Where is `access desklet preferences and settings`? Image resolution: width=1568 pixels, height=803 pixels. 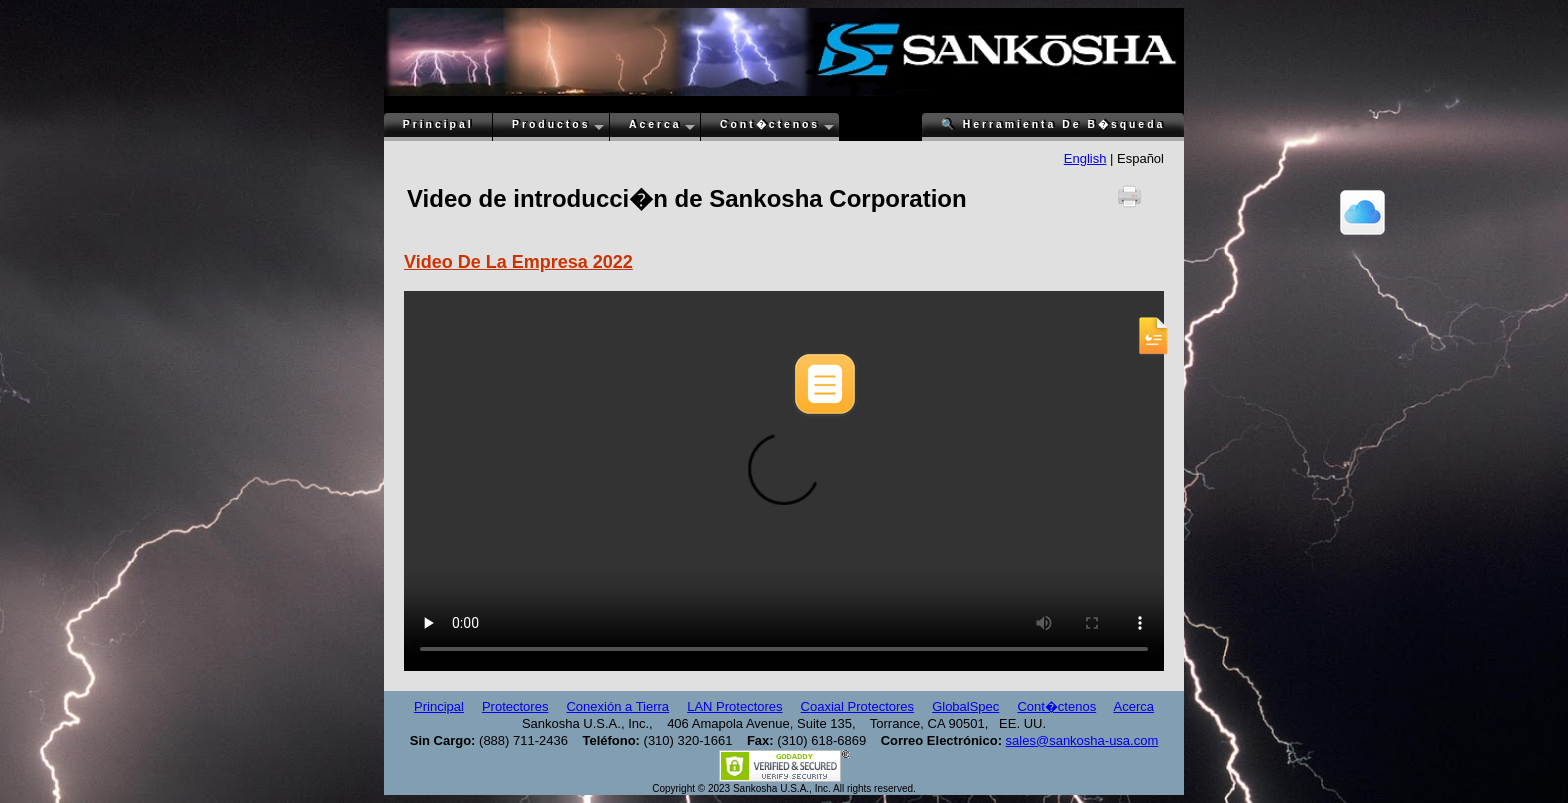 access desklet preferences and settings is located at coordinates (825, 385).